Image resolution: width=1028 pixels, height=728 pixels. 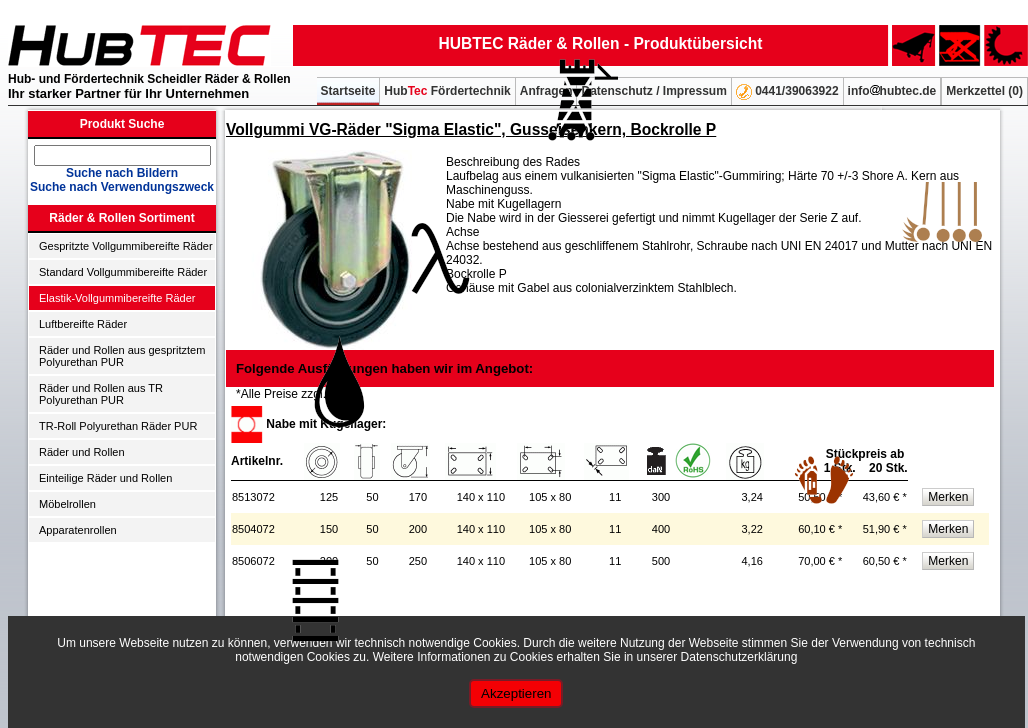 What do you see at coordinates (315, 600) in the screenshot?
I see `access ladder or climbing tools in game` at bounding box center [315, 600].